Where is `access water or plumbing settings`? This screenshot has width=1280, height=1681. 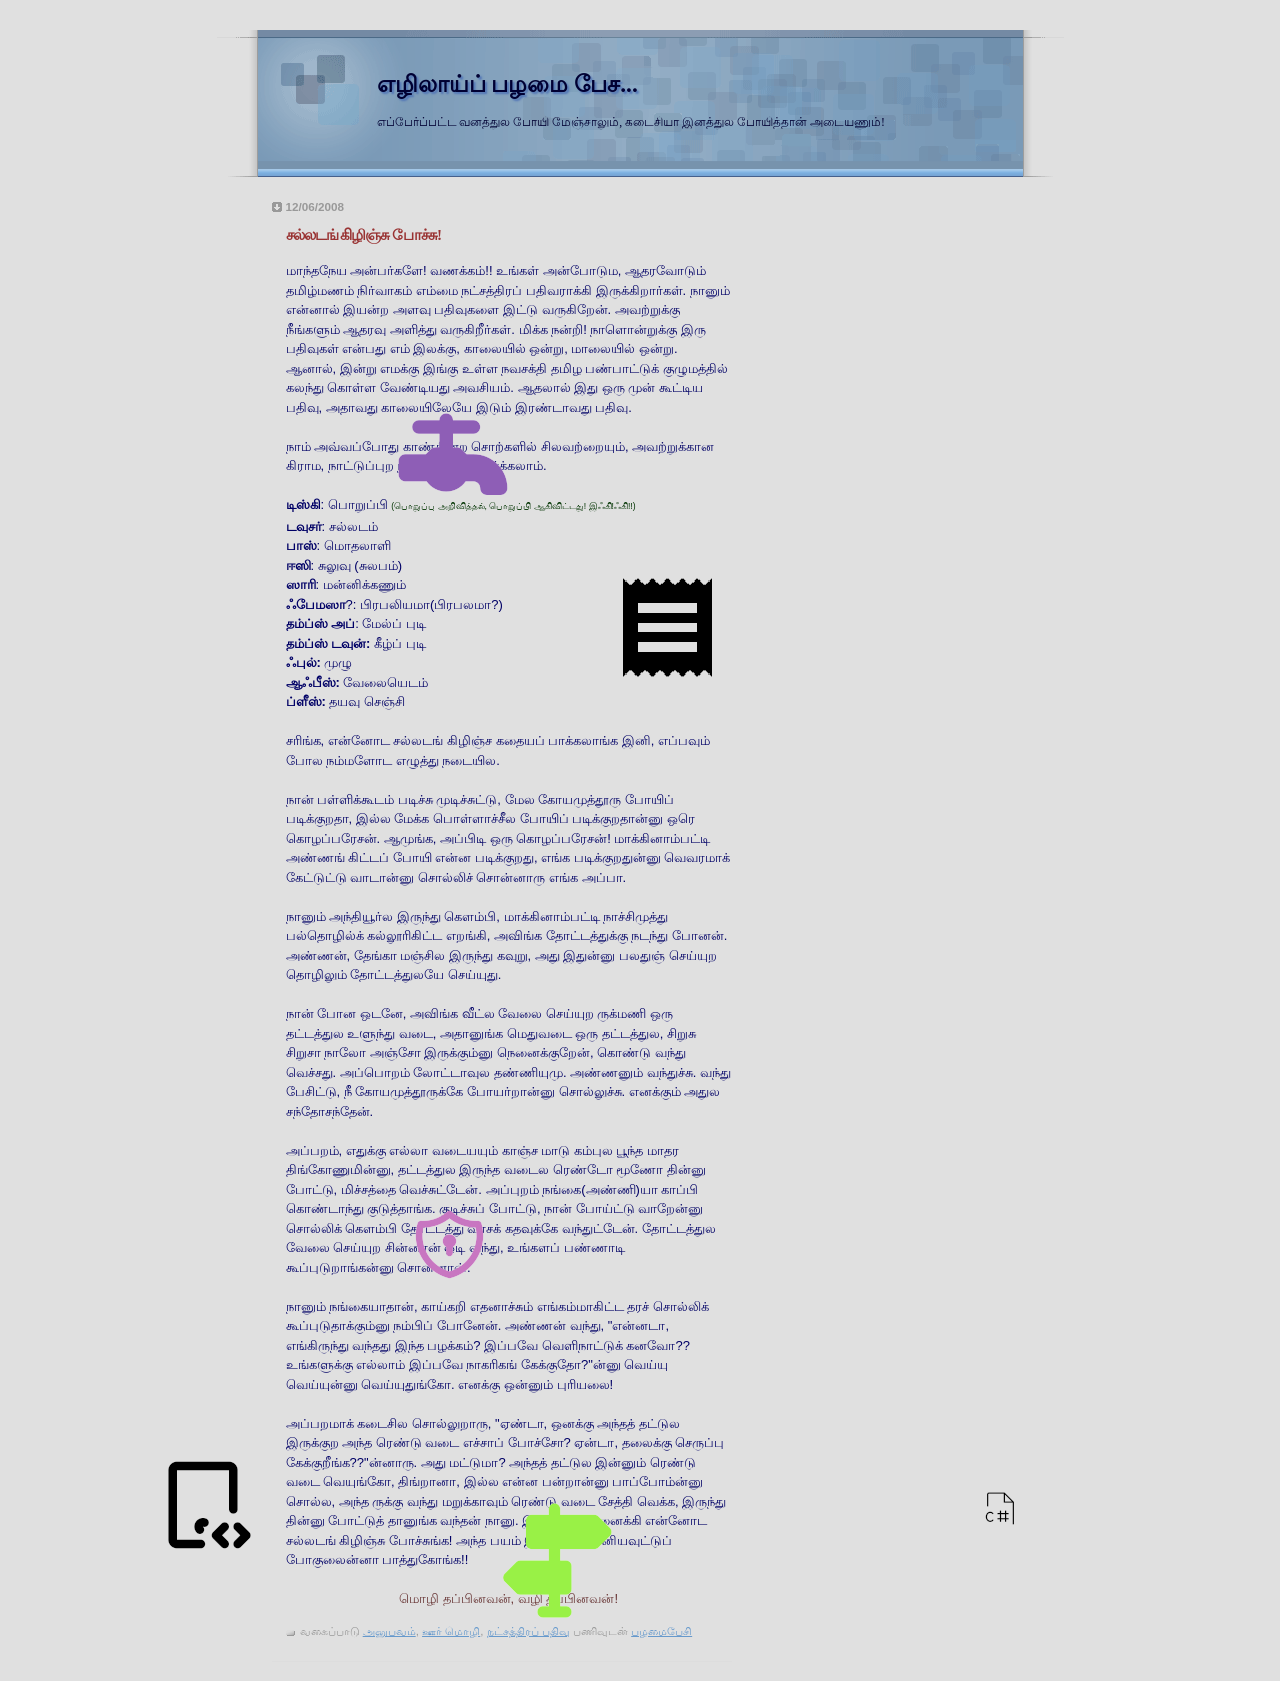 access water or plumbing settings is located at coordinates (453, 461).